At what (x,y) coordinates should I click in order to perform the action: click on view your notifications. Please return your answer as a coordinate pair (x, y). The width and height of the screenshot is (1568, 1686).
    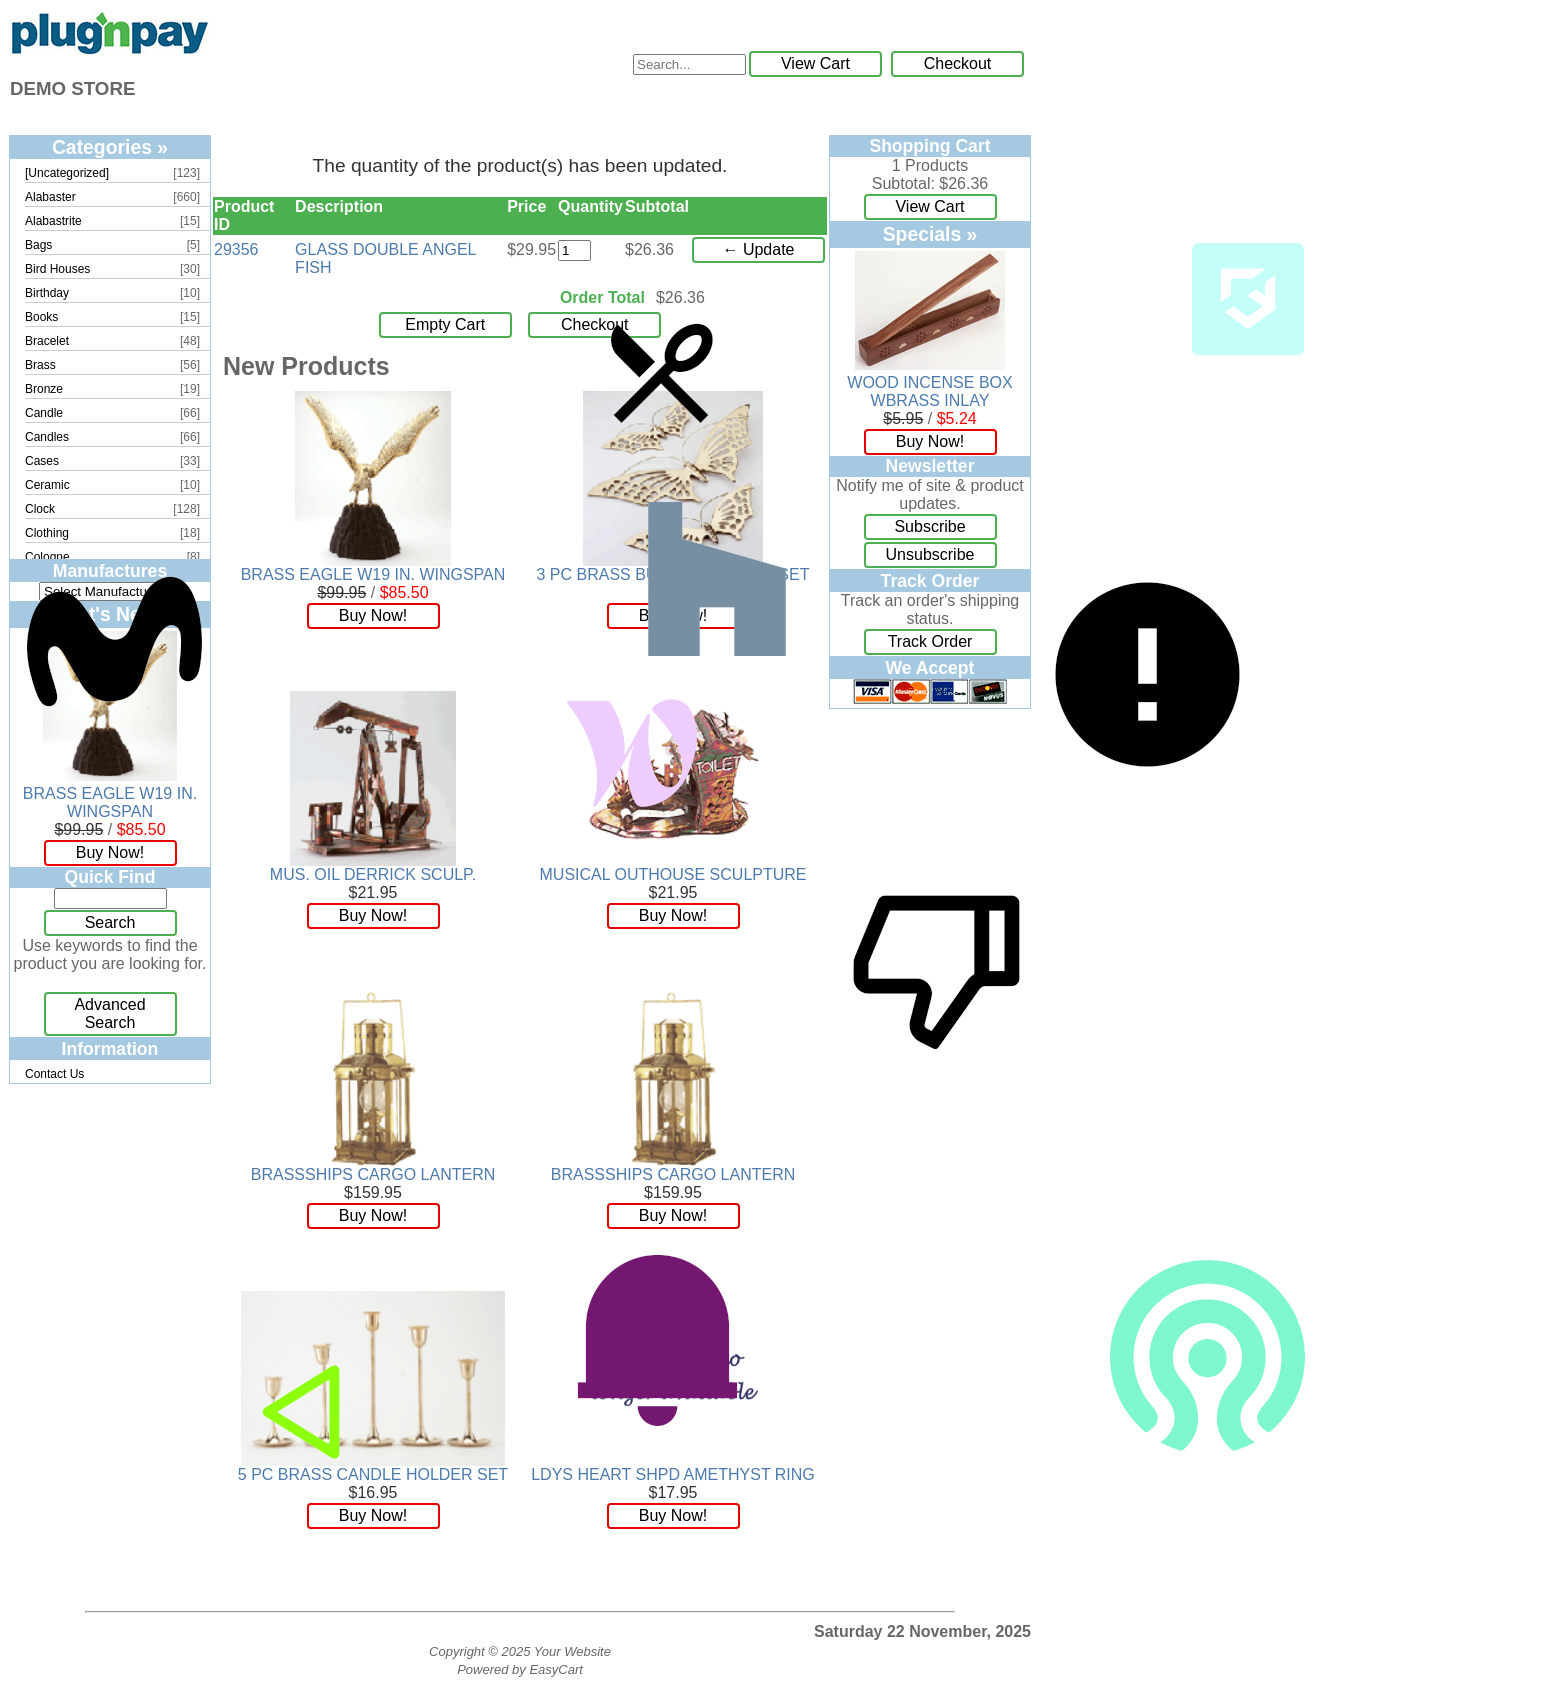
    Looking at the image, I should click on (657, 1334).